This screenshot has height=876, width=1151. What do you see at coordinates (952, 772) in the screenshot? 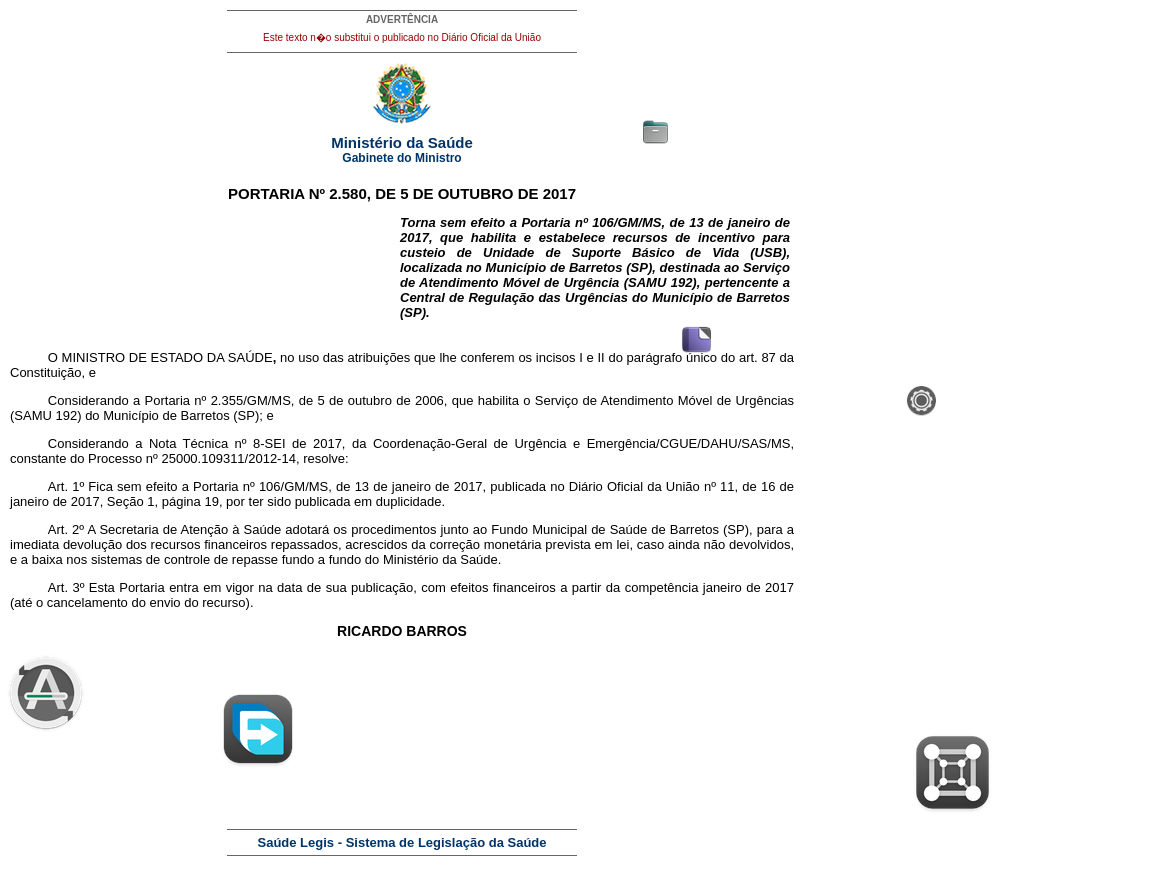
I see `open gnome boxes virtual machine manager` at bounding box center [952, 772].